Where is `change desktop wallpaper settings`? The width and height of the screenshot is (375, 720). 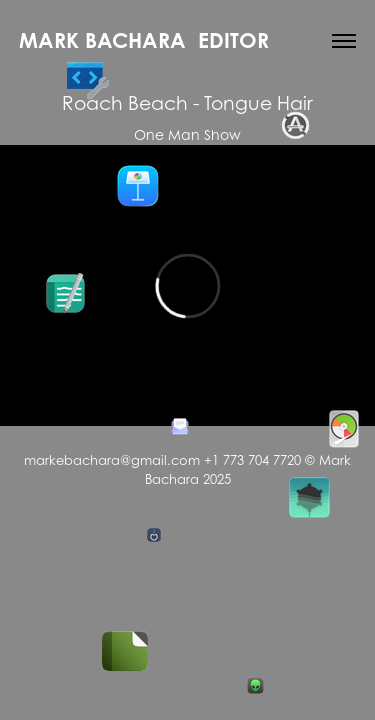
change desktop wallpaper settings is located at coordinates (125, 650).